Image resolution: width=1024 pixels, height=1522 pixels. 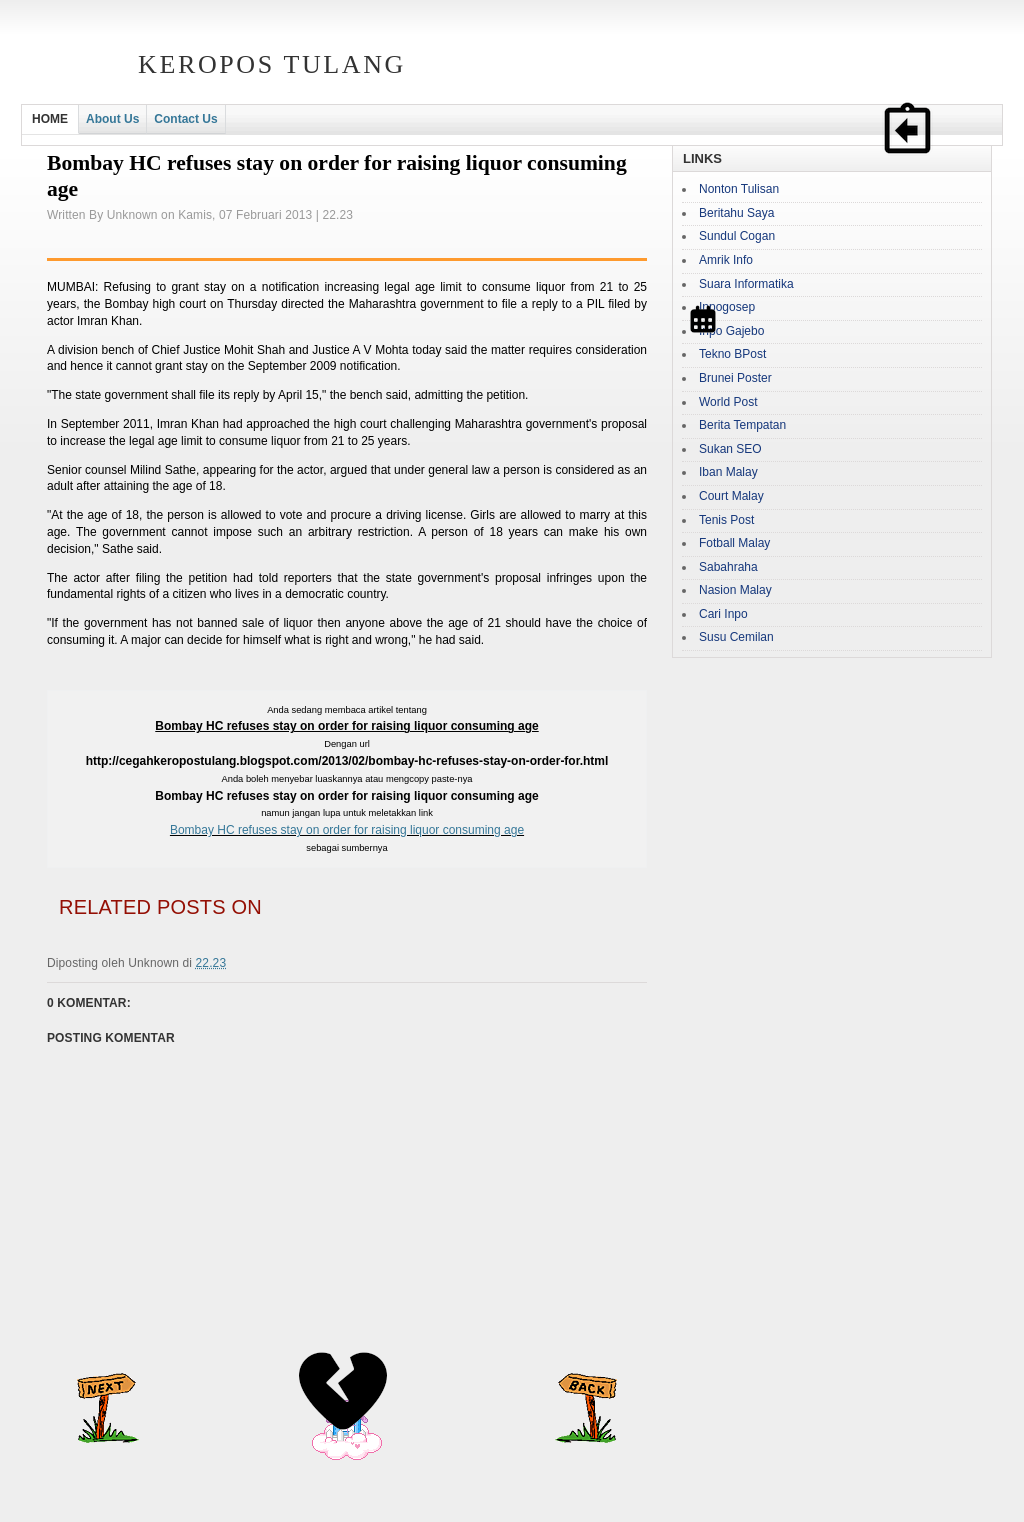 I want to click on unlike or remove from favorites, so click(x=343, y=1391).